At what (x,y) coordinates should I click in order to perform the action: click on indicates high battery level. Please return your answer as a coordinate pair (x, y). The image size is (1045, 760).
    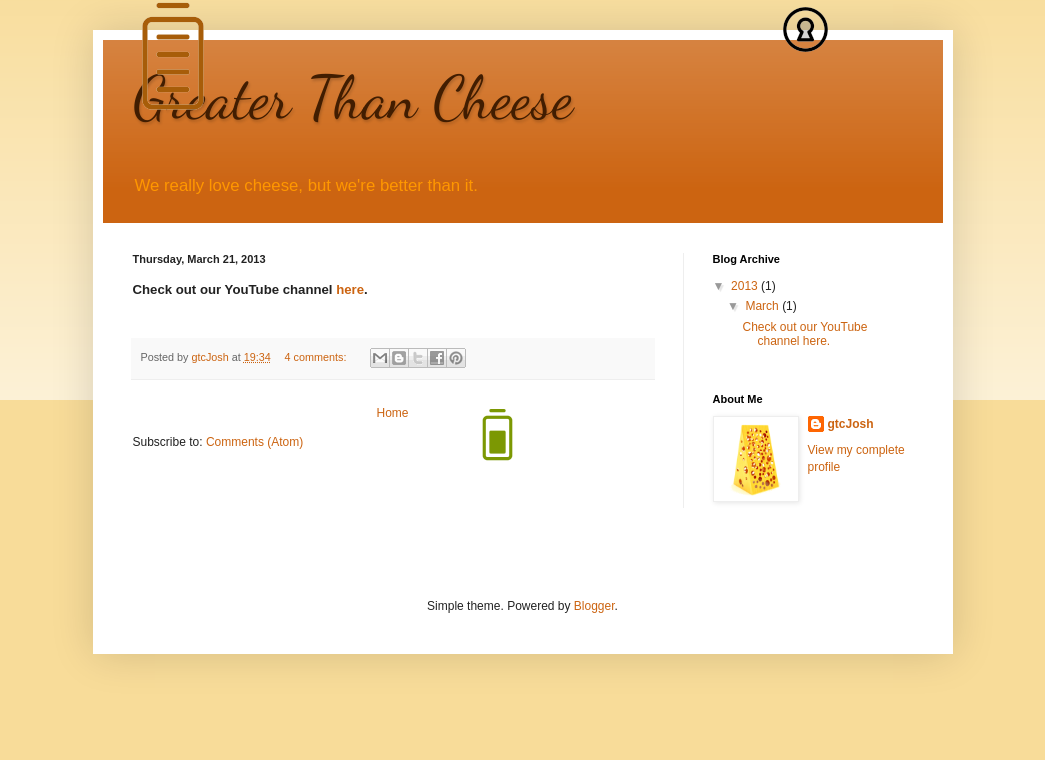
    Looking at the image, I should click on (497, 435).